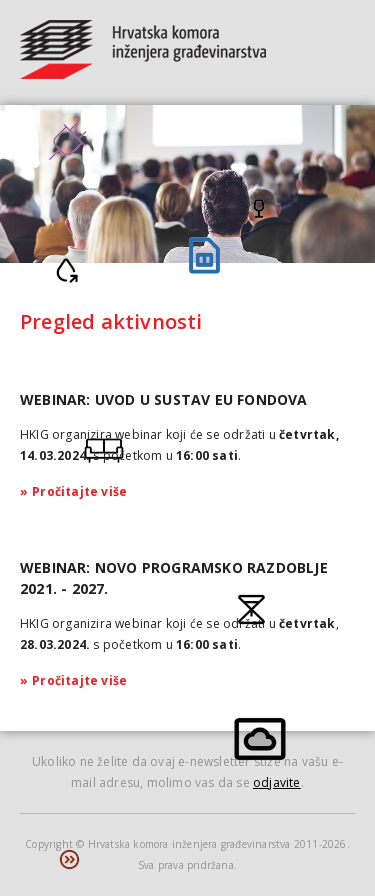 This screenshot has width=375, height=896. Describe the element at coordinates (66, 270) in the screenshot. I see `share water usage or hydration data` at that location.